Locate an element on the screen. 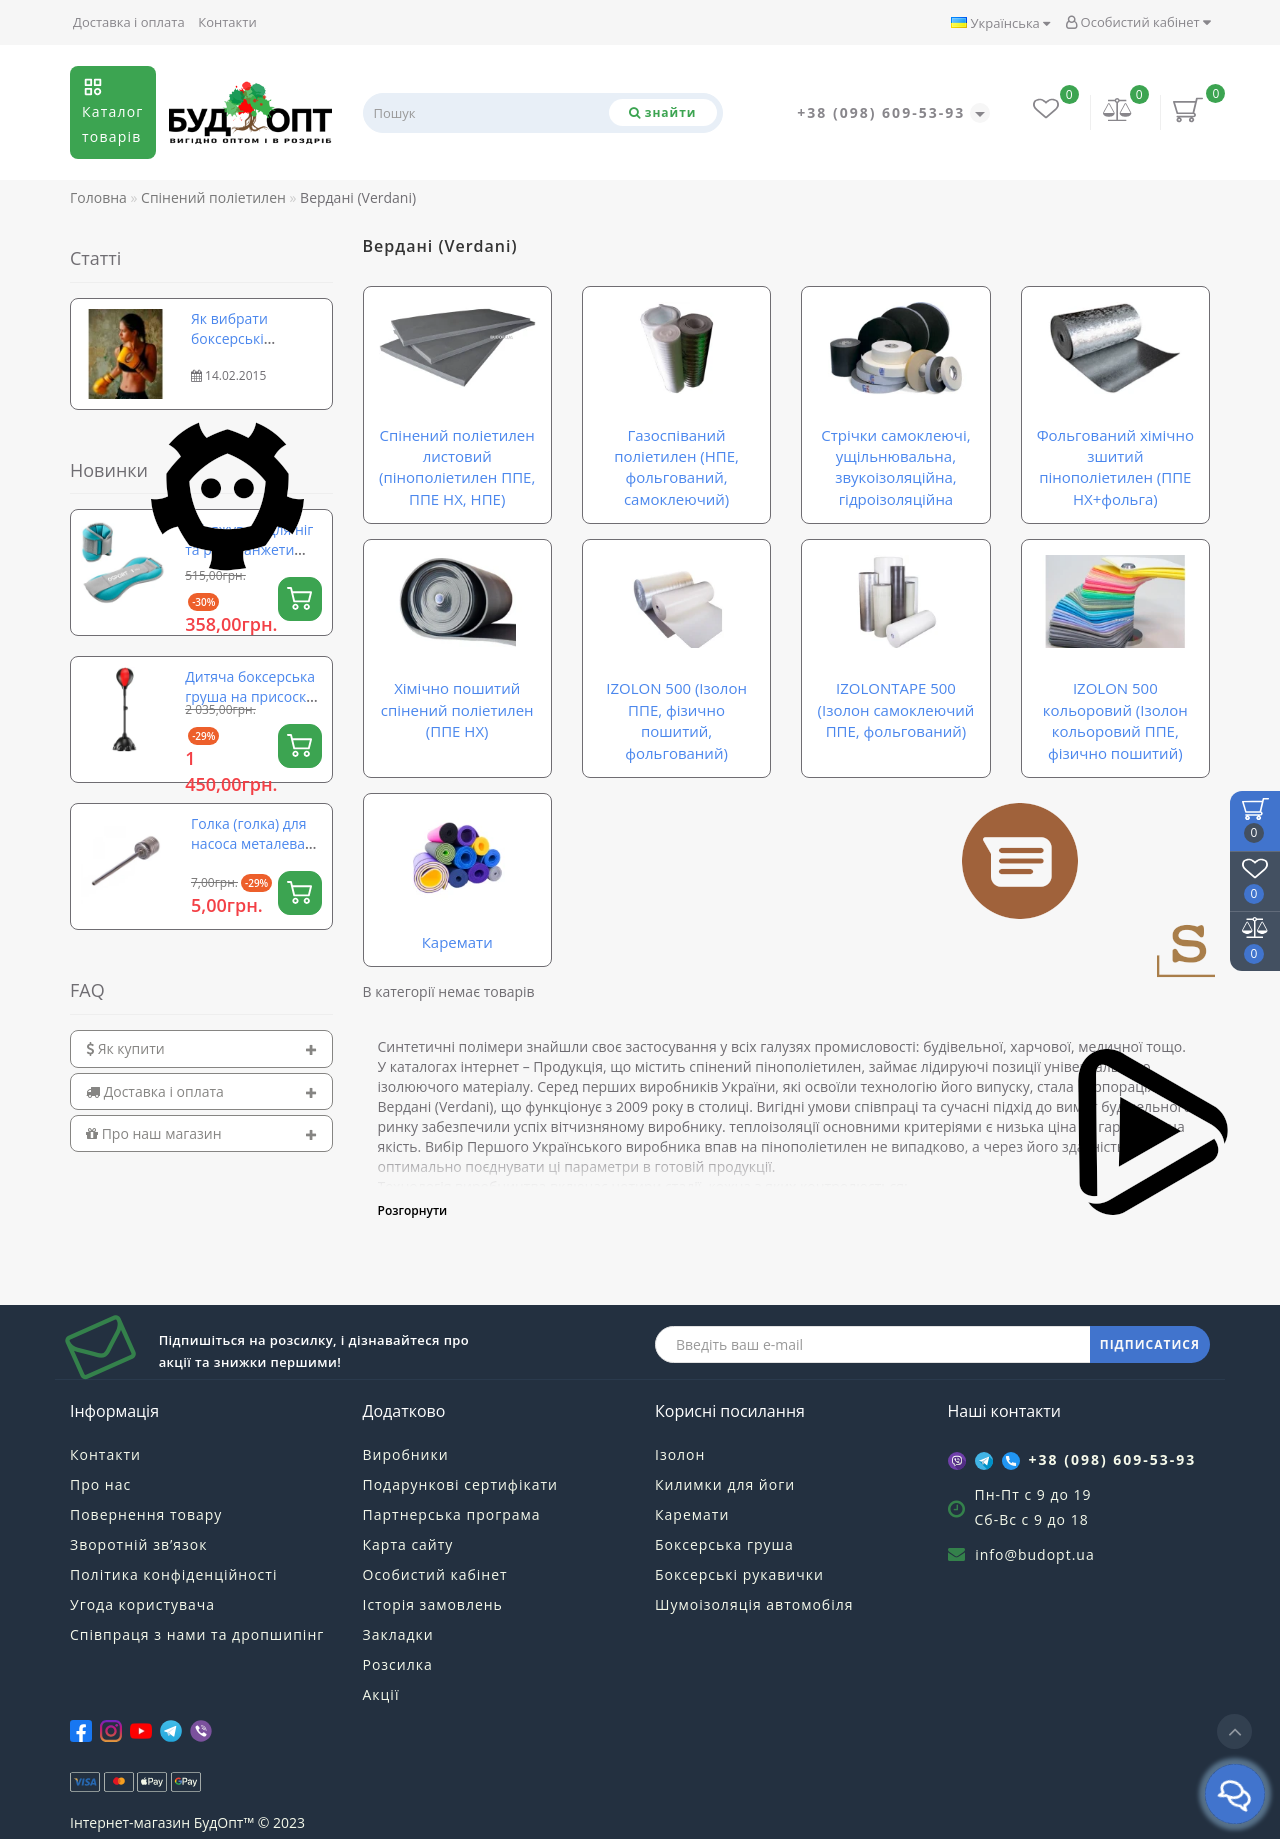 The width and height of the screenshot is (1280, 1839). open radarr movie management app is located at coordinates (1153, 1132).